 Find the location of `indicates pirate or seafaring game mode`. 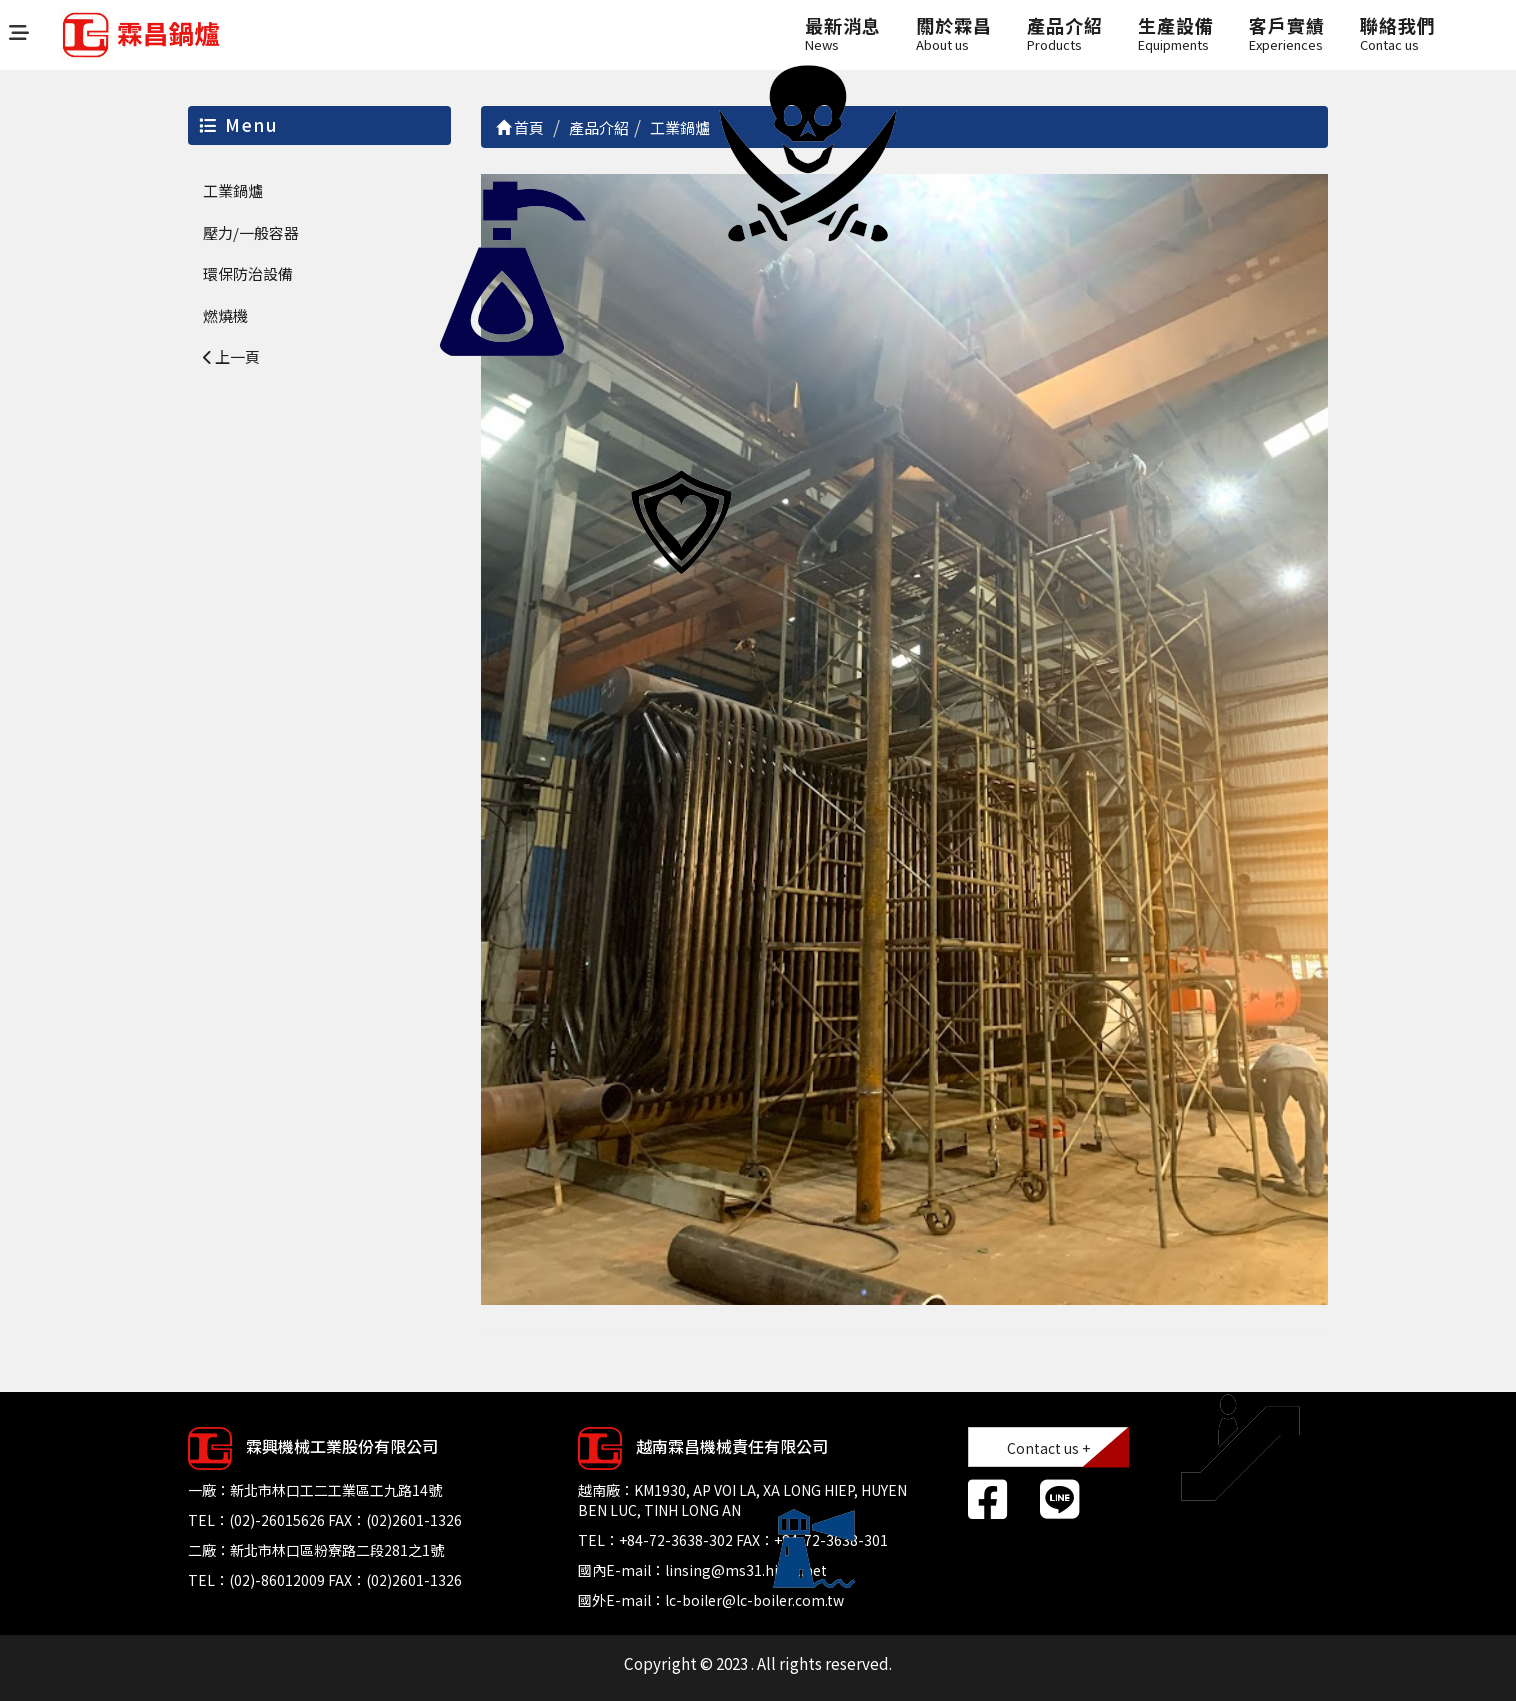

indicates pirate or seafaring game mode is located at coordinates (808, 154).